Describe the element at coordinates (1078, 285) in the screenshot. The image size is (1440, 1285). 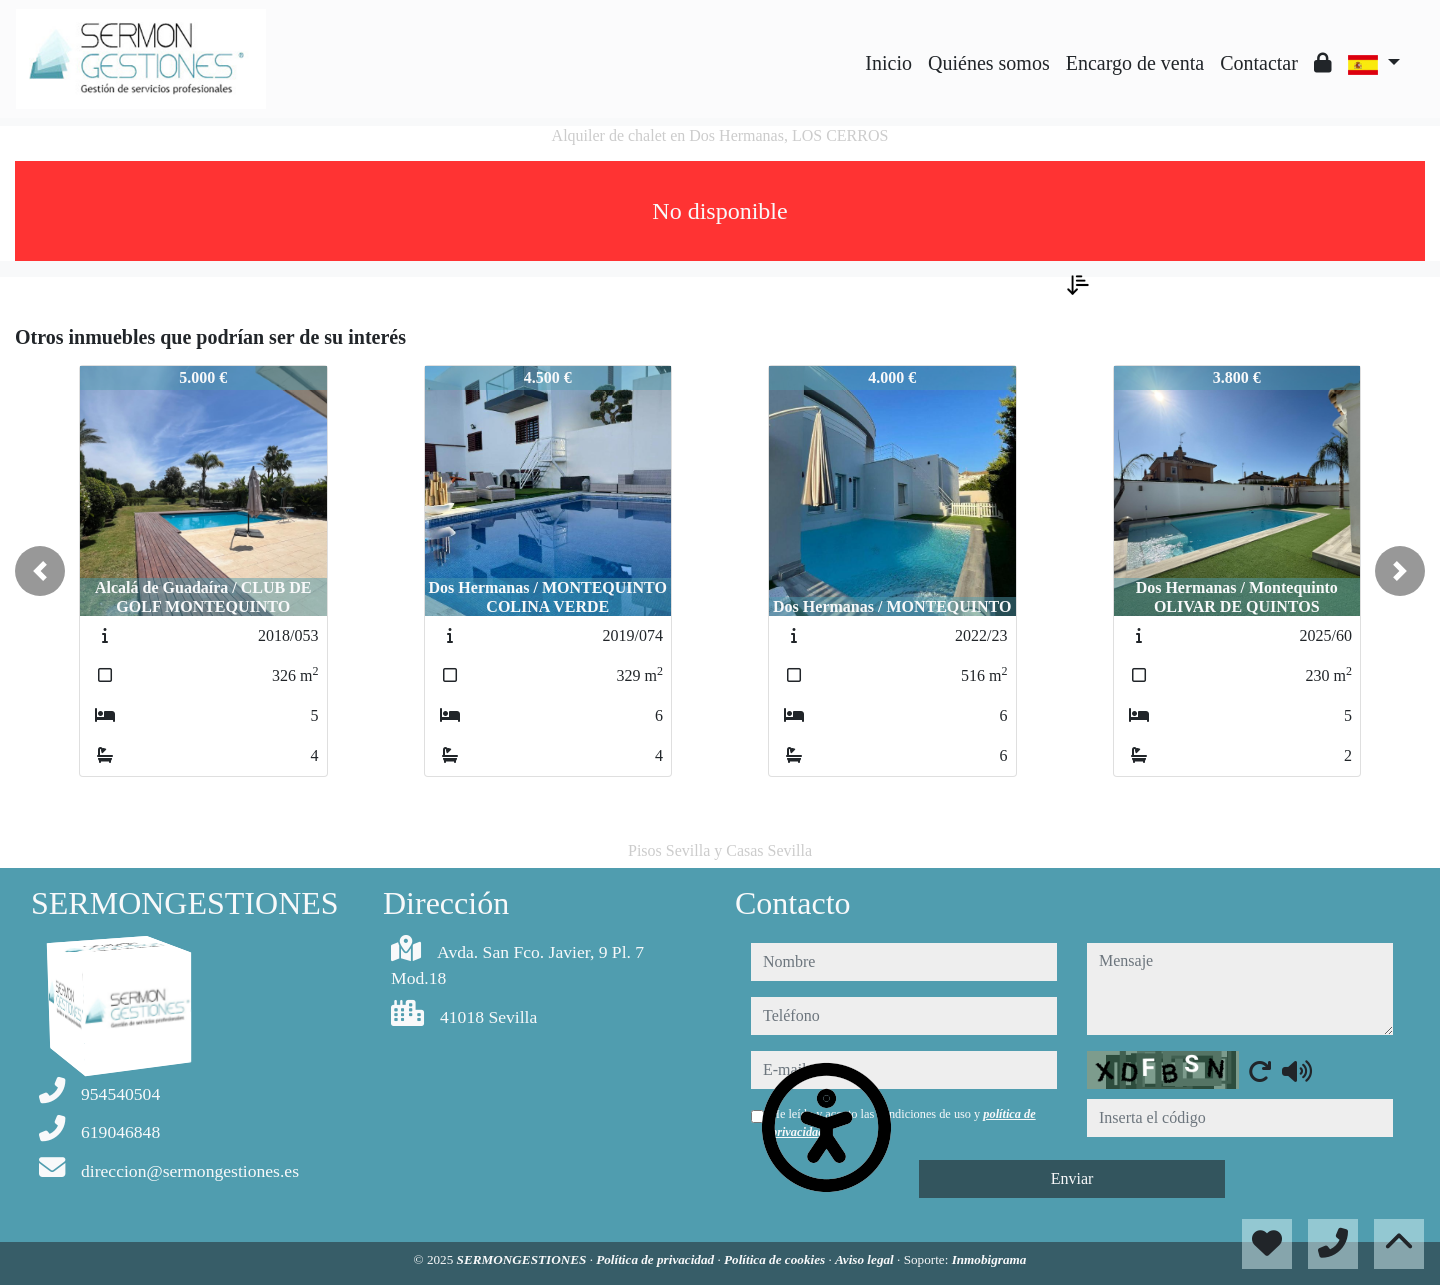
I see `sort items from smallest to largest` at that location.